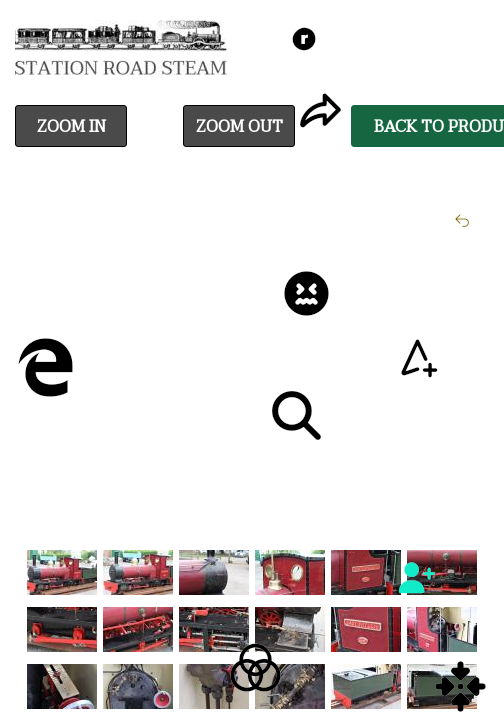 The height and width of the screenshot is (720, 504). Describe the element at coordinates (306, 293) in the screenshot. I see `express frustration or anger reaction` at that location.